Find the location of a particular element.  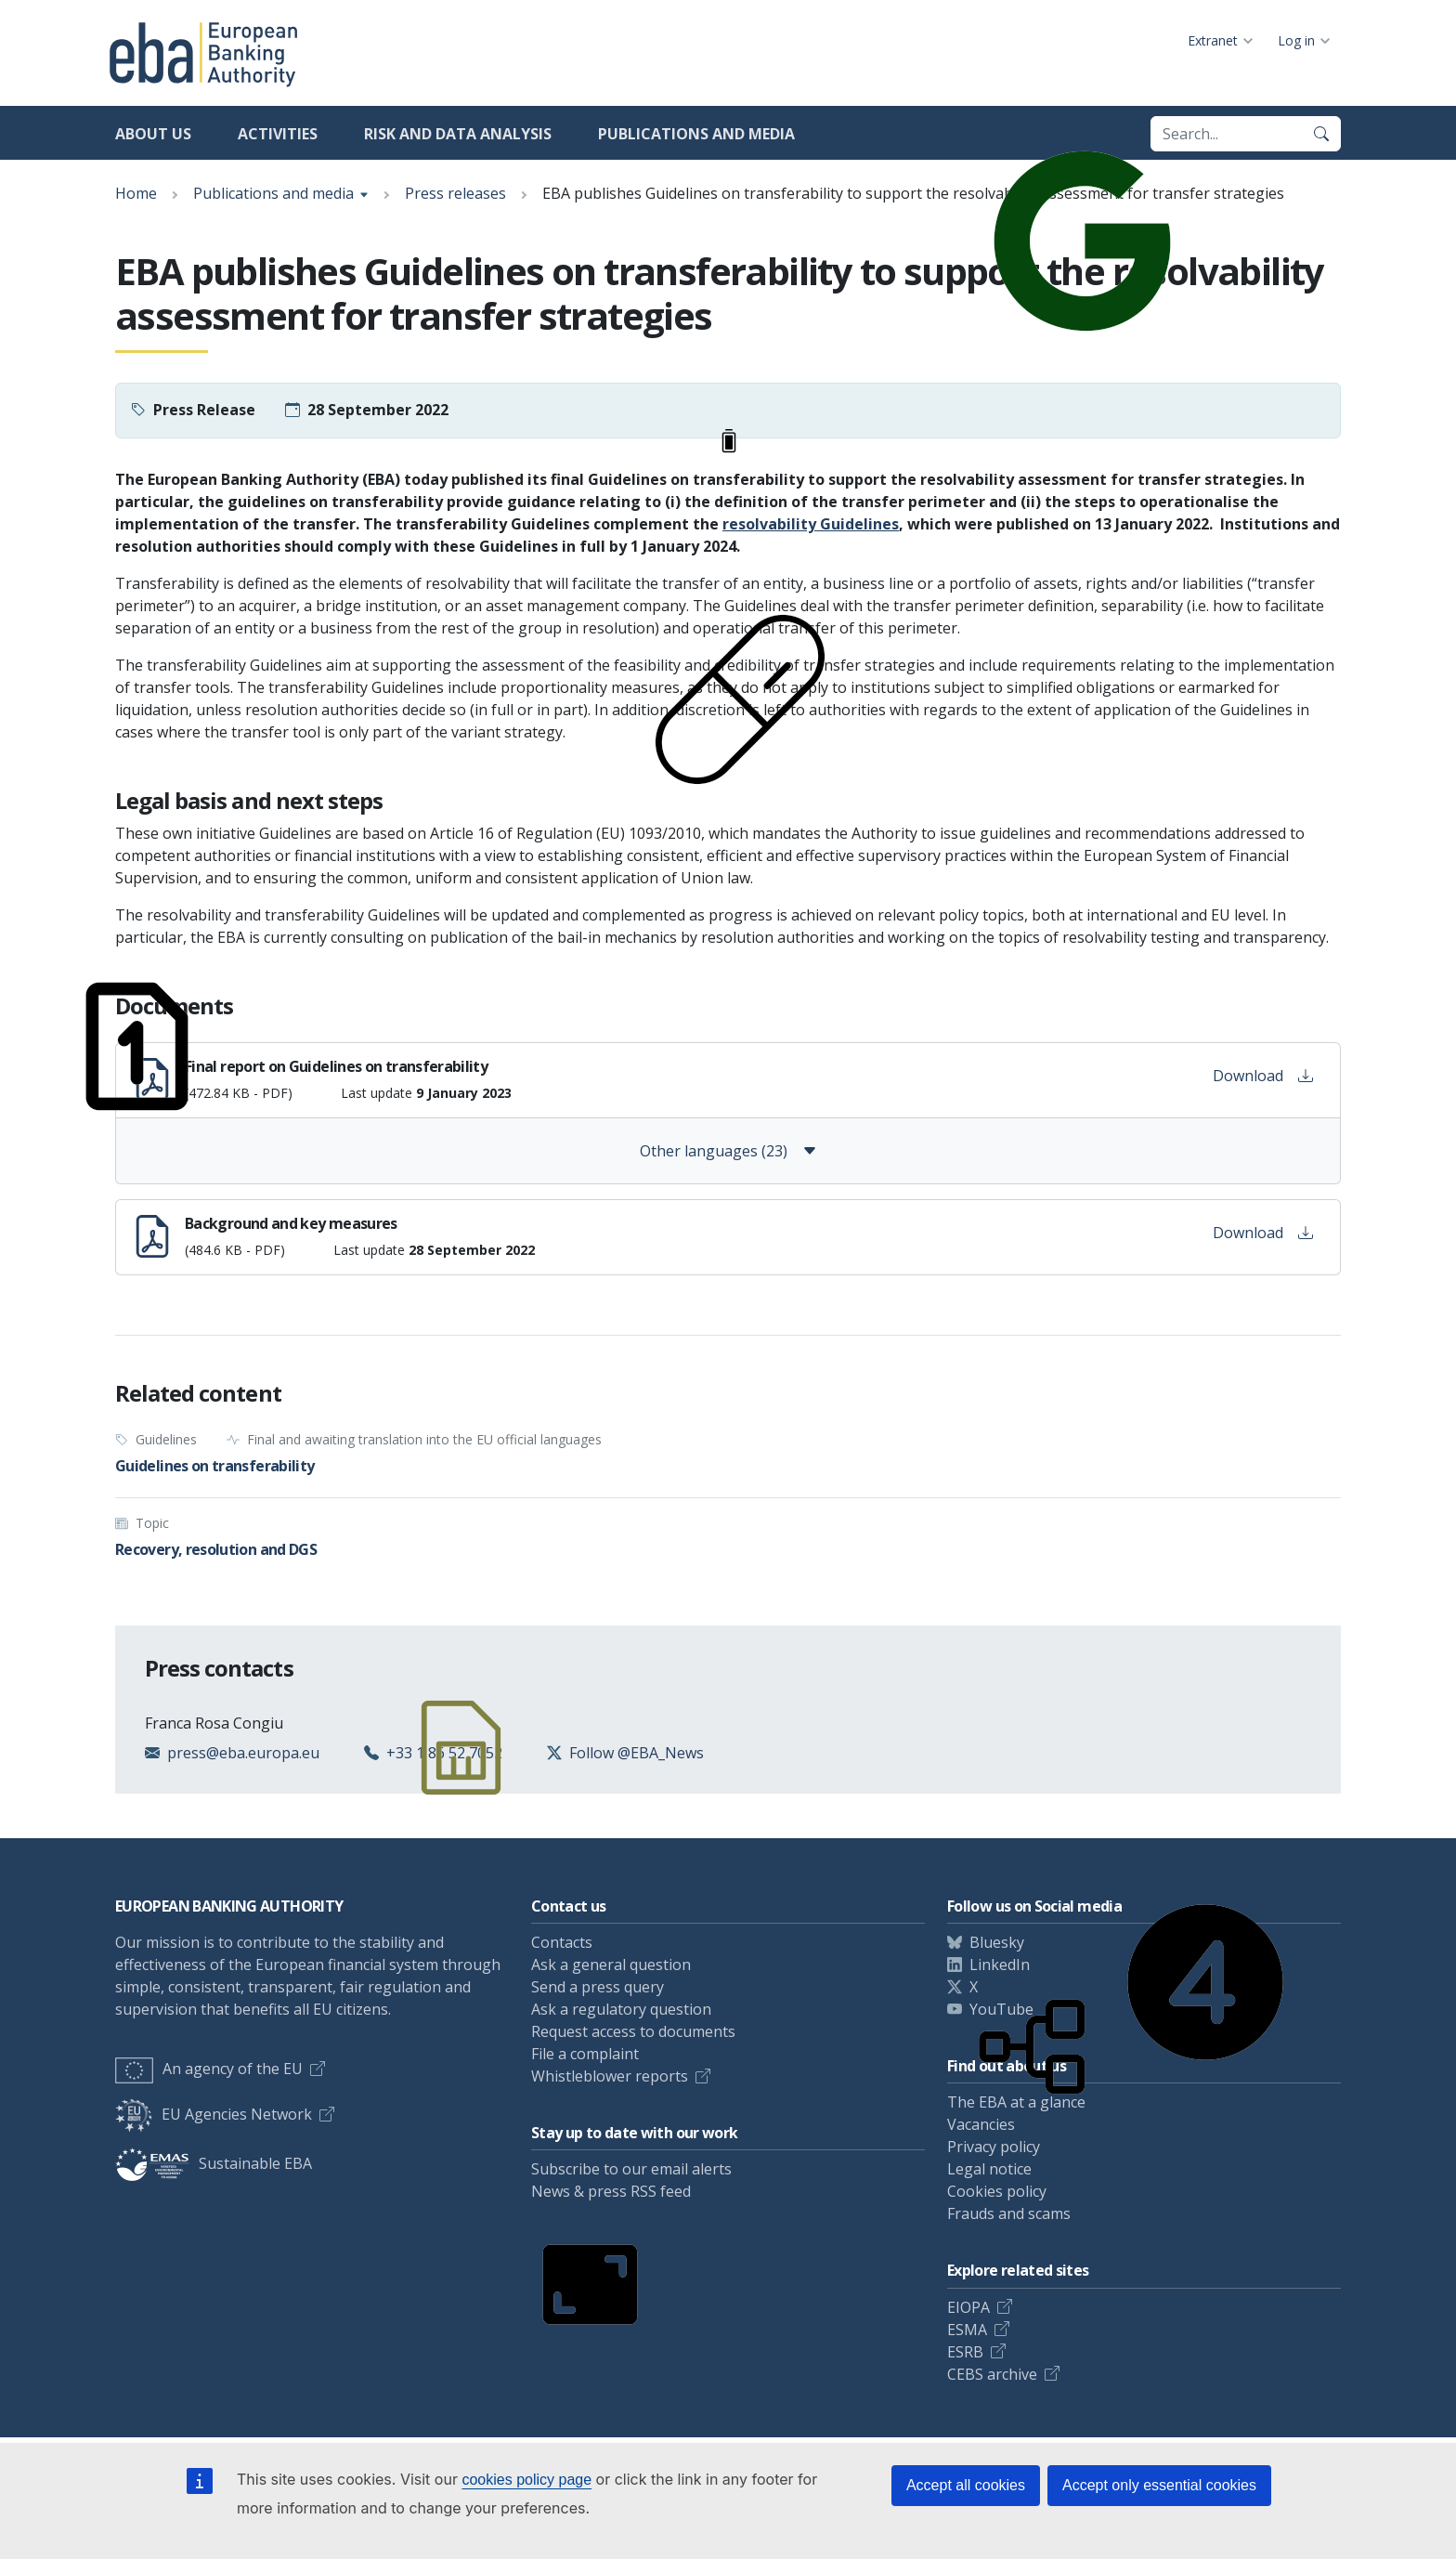

manage sim card settings is located at coordinates (461, 1747).